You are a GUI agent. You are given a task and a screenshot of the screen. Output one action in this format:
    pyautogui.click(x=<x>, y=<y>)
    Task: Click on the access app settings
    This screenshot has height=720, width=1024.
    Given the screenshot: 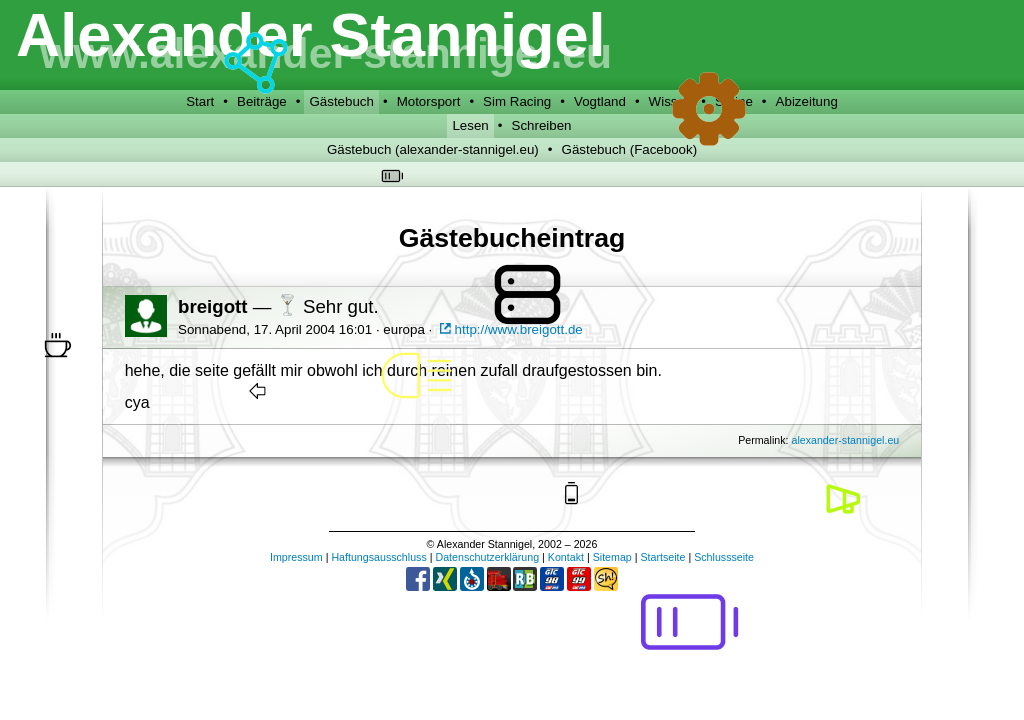 What is the action you would take?
    pyautogui.click(x=709, y=109)
    